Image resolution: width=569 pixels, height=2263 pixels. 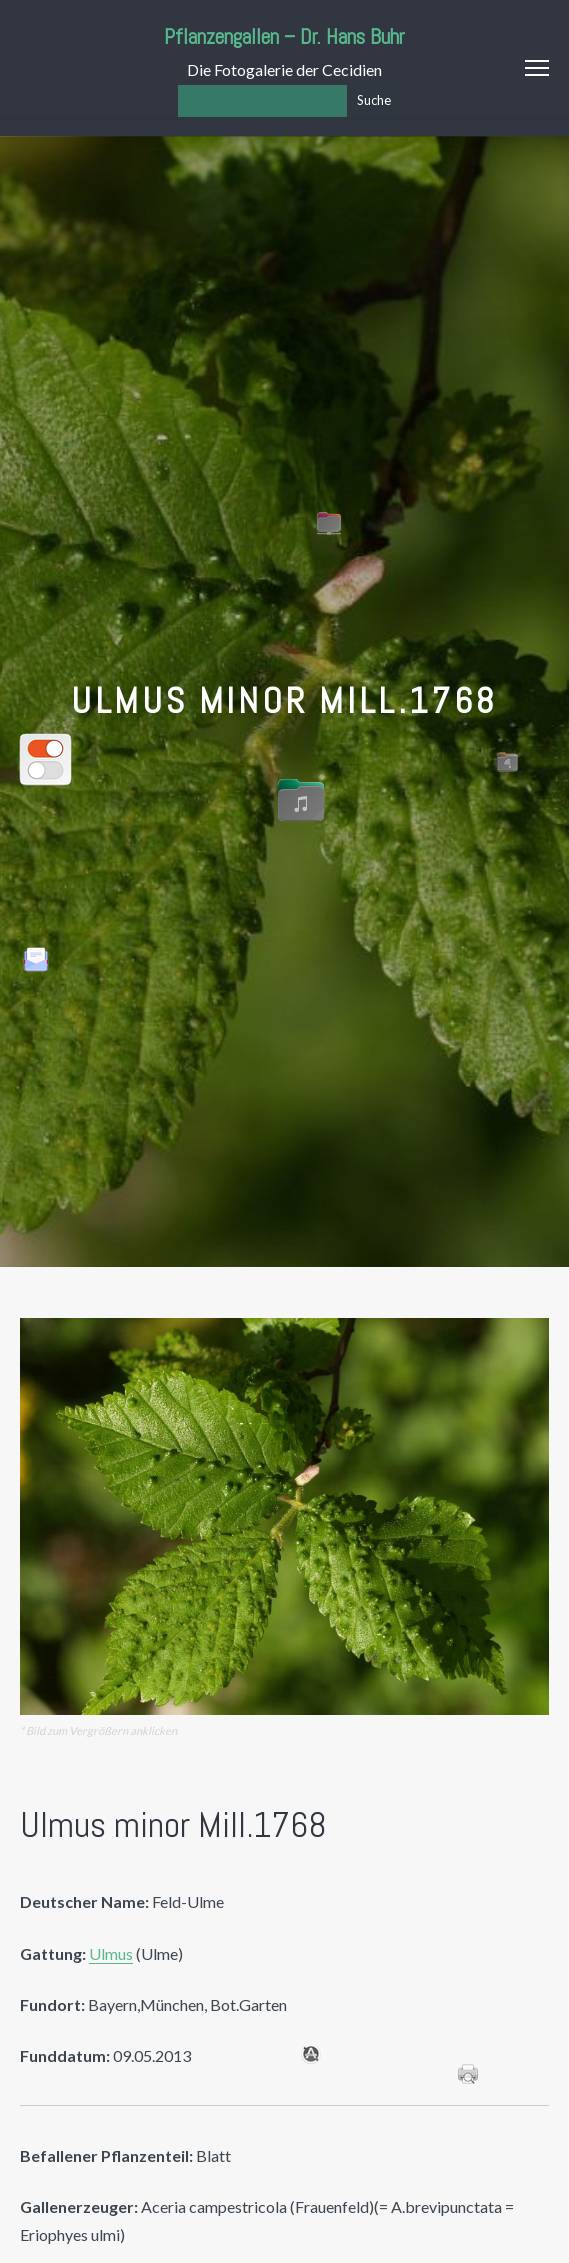 I want to click on open your music folder, so click(x=301, y=800).